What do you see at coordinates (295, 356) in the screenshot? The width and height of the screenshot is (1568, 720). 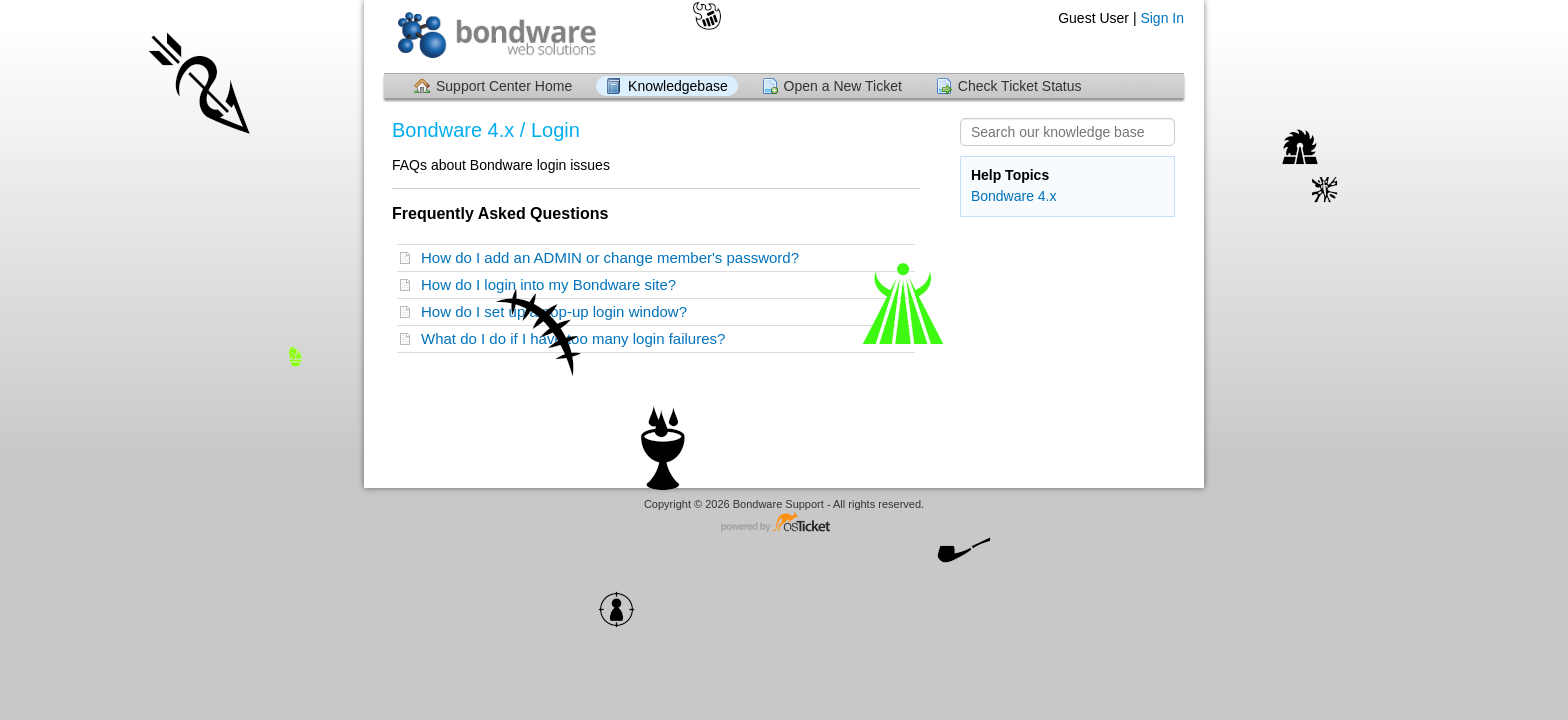 I see `decorative plant or garden category indicator` at bounding box center [295, 356].